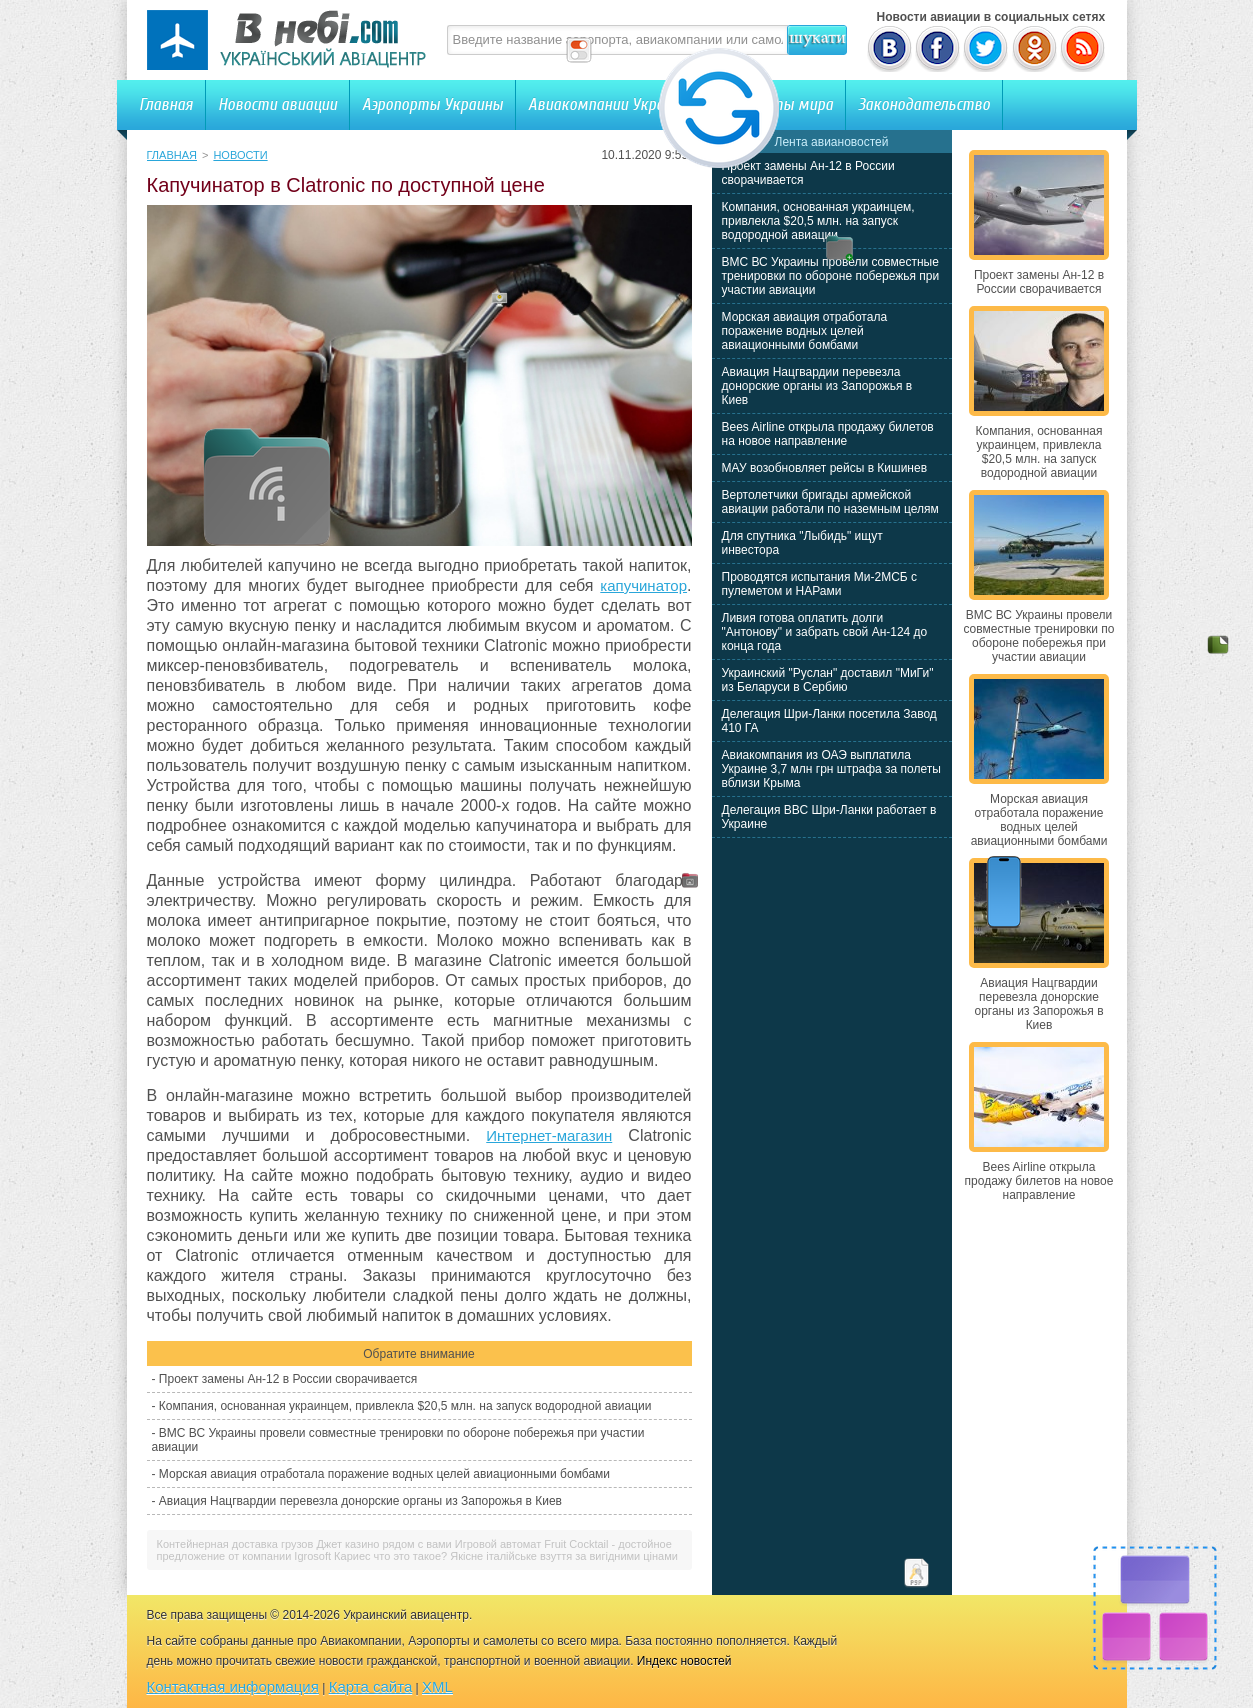  What do you see at coordinates (1004, 893) in the screenshot?
I see `manage connected iPhone device` at bounding box center [1004, 893].